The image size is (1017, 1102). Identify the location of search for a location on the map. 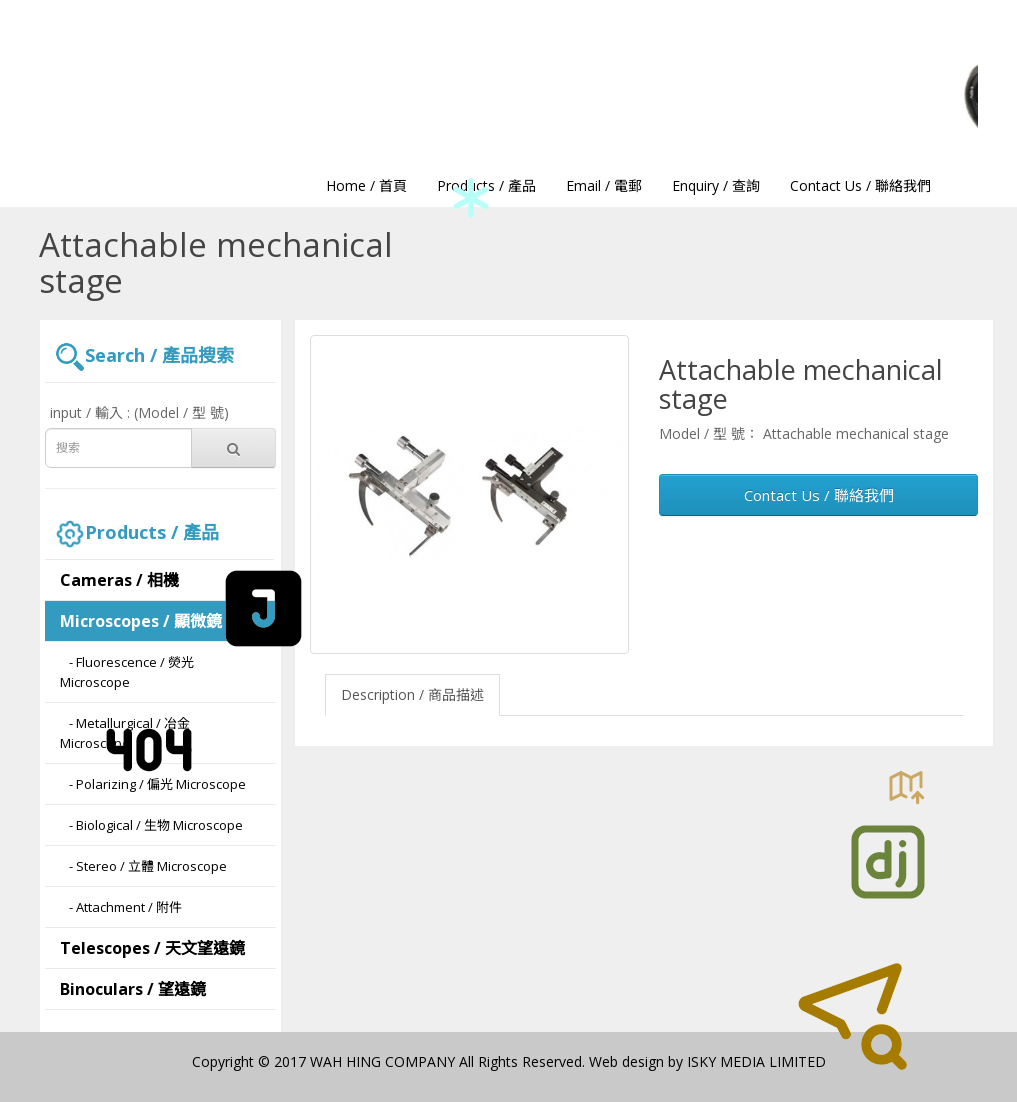
(851, 1014).